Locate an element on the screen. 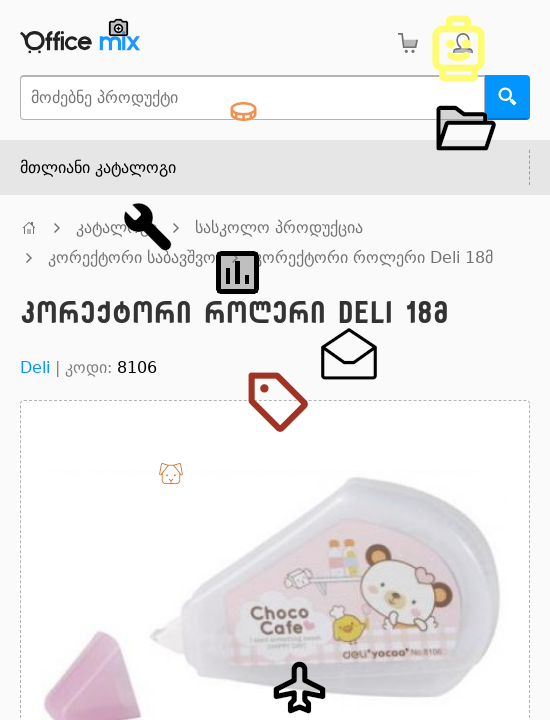 This screenshot has height=720, width=550. add a tag or label to an item is located at coordinates (275, 399).